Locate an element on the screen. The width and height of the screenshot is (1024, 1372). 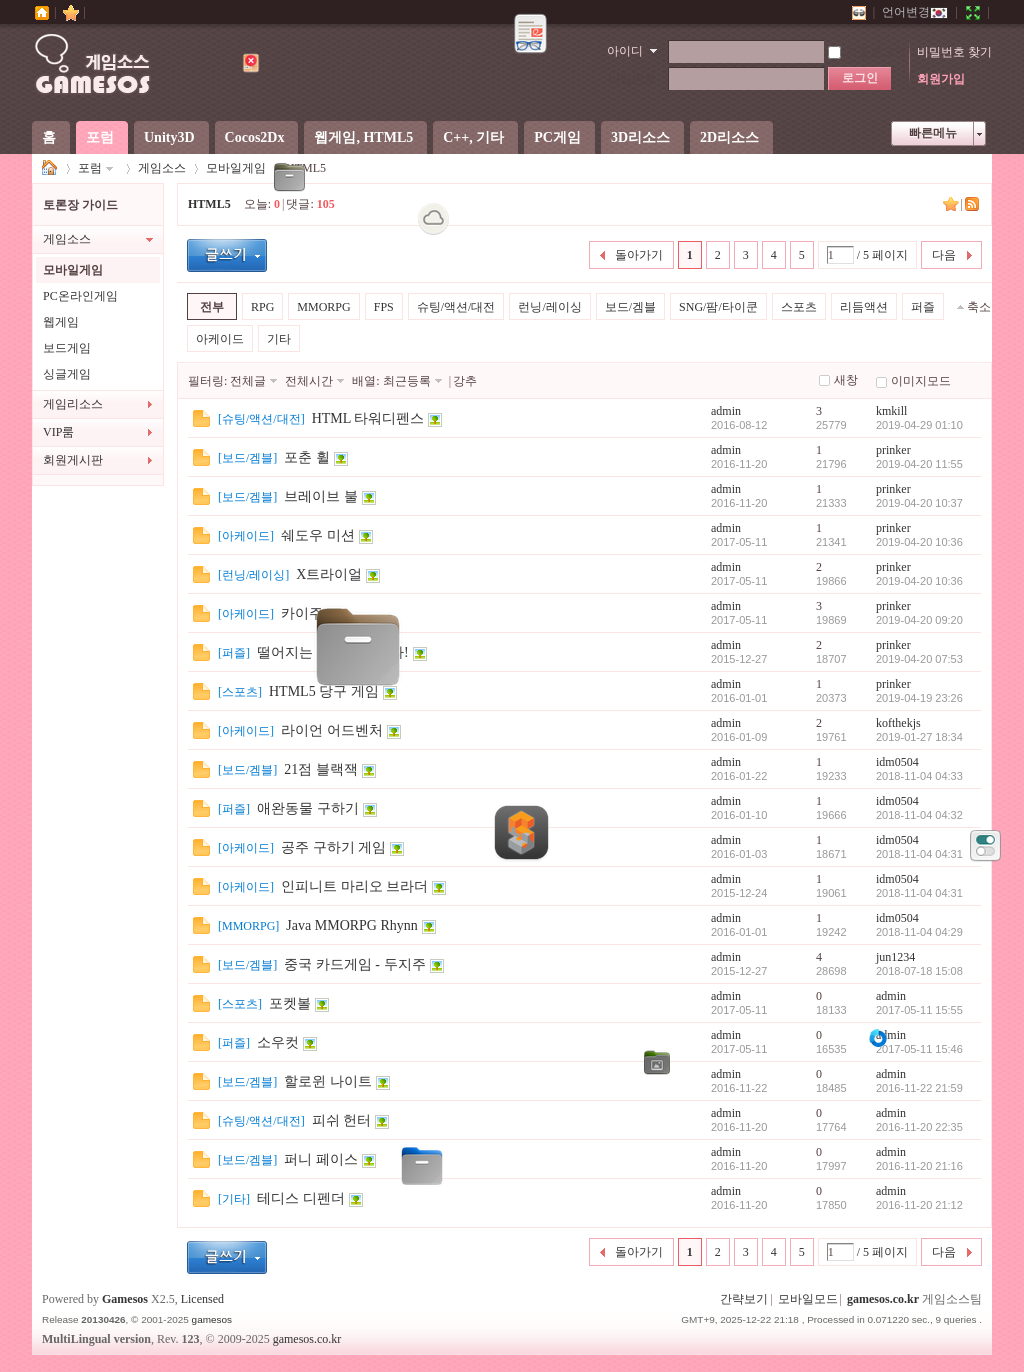
open your pictures folder is located at coordinates (657, 1062).